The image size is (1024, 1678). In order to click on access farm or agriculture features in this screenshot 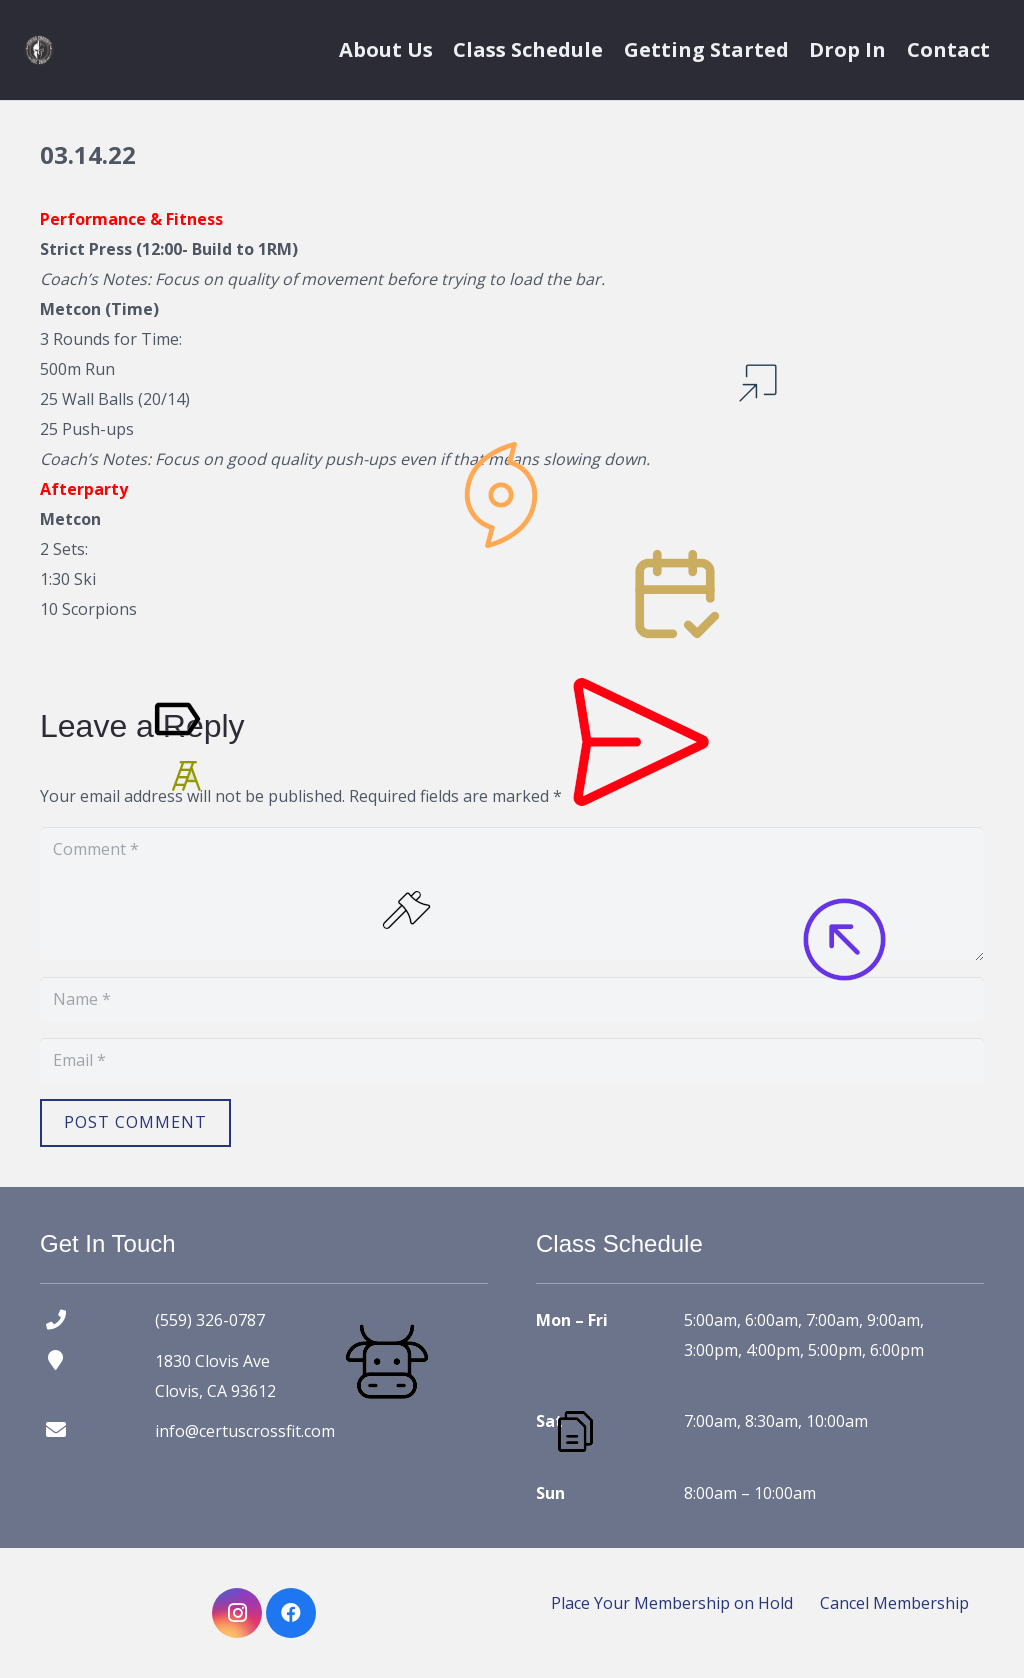, I will do `click(387, 1363)`.